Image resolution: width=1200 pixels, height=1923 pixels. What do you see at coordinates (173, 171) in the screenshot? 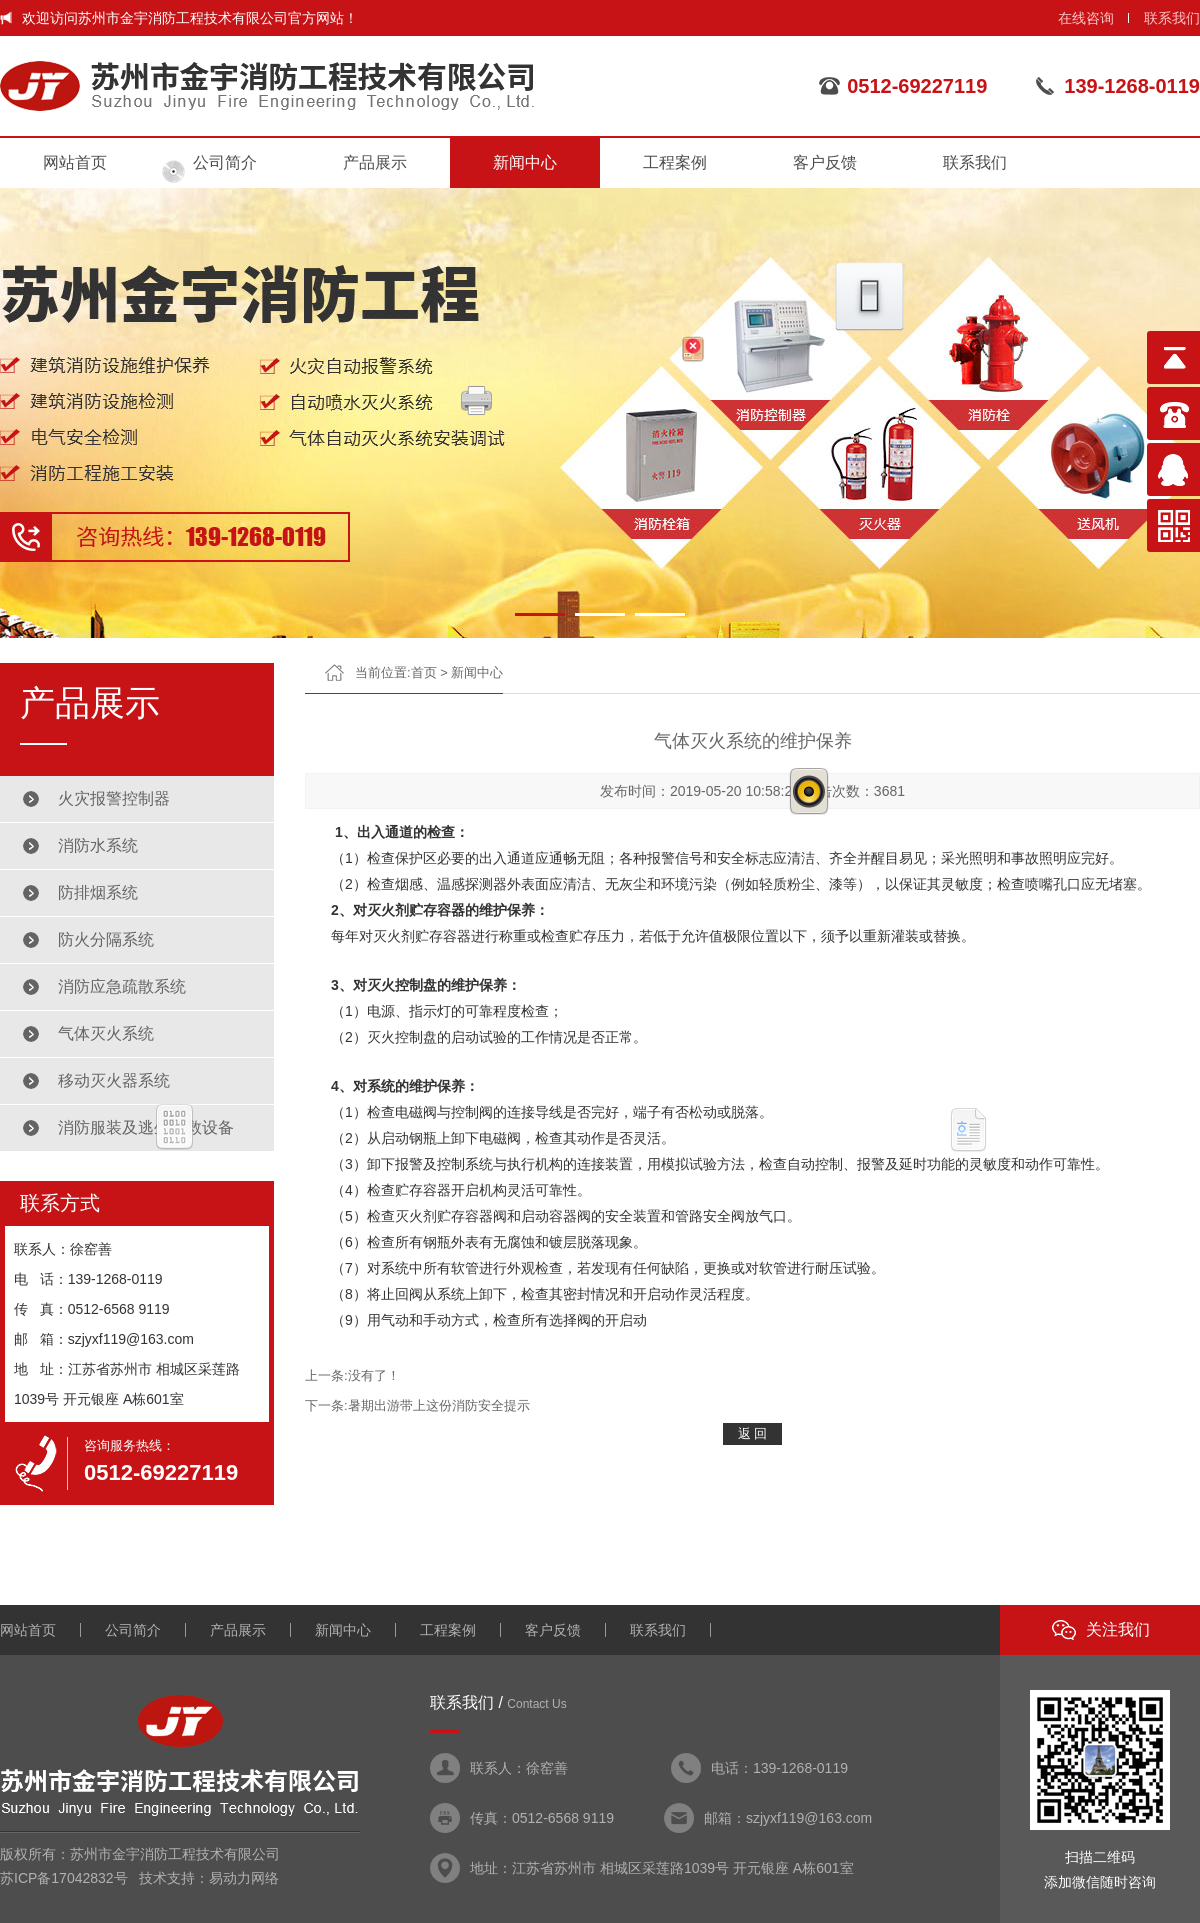
I see `indicates a recordable CD-R disc` at bounding box center [173, 171].